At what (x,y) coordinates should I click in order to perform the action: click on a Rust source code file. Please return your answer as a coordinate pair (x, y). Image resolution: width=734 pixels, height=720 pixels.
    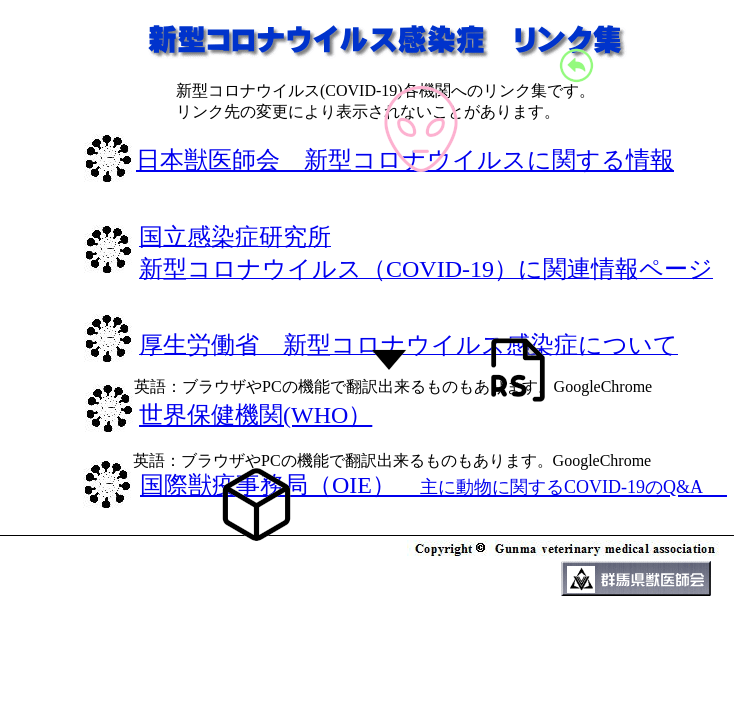
    Looking at the image, I should click on (518, 370).